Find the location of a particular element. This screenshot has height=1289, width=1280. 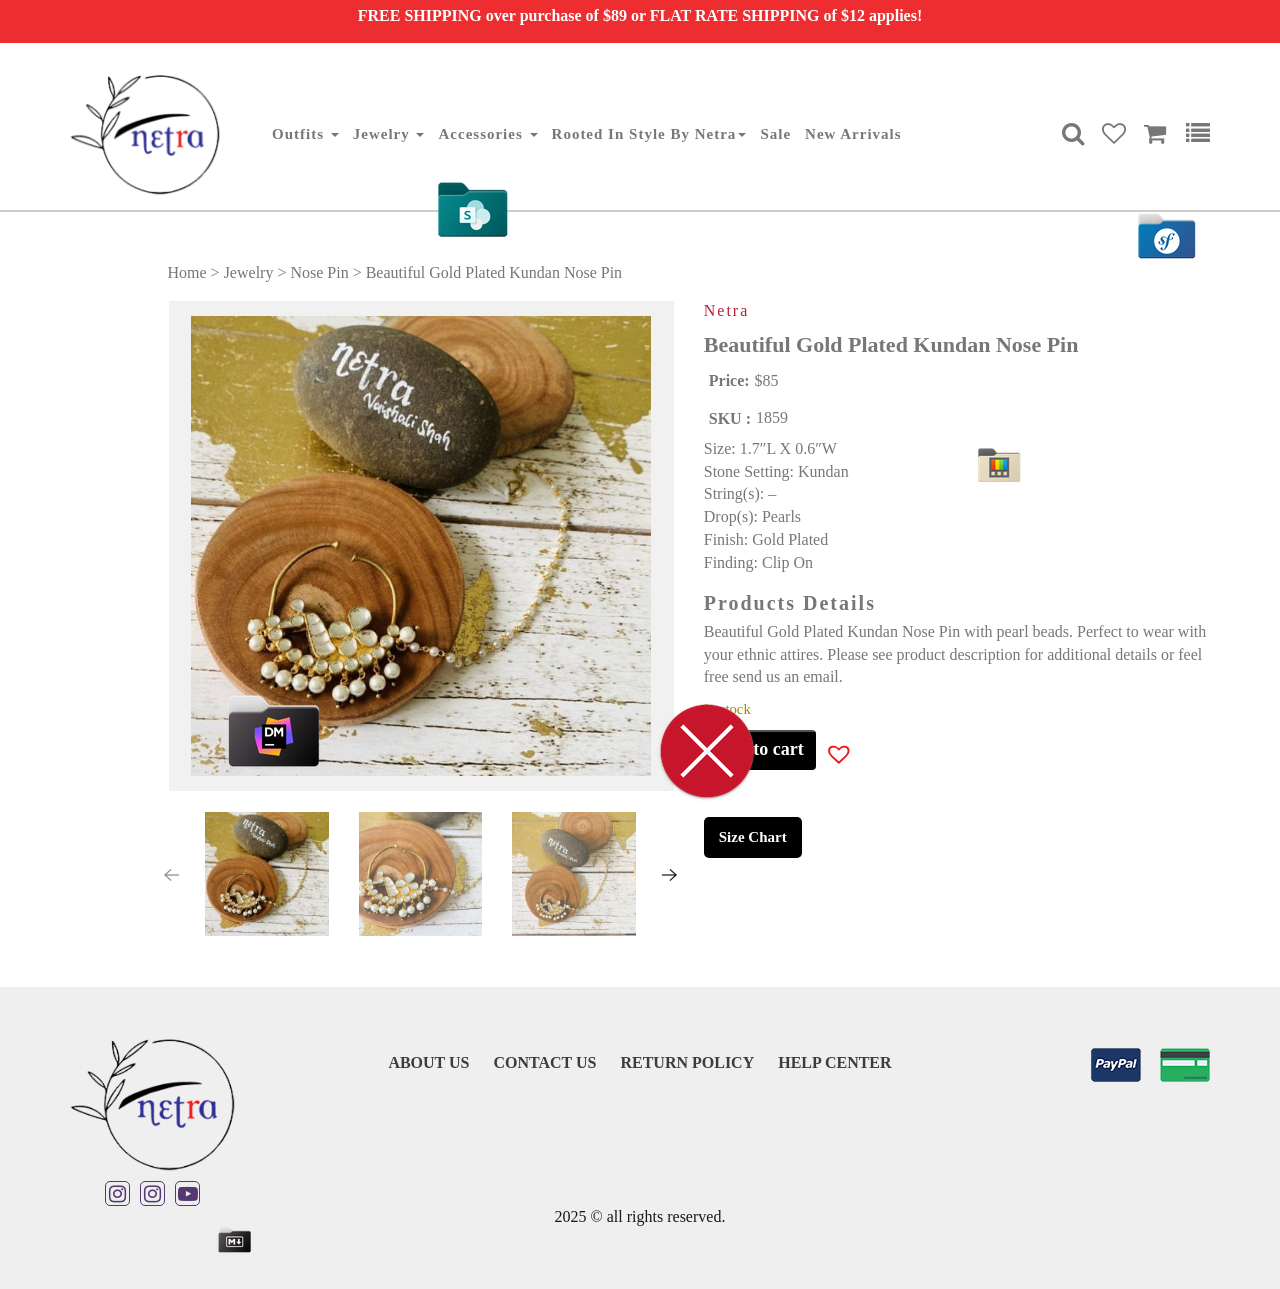

open the Books app is located at coordinates (634, 433).